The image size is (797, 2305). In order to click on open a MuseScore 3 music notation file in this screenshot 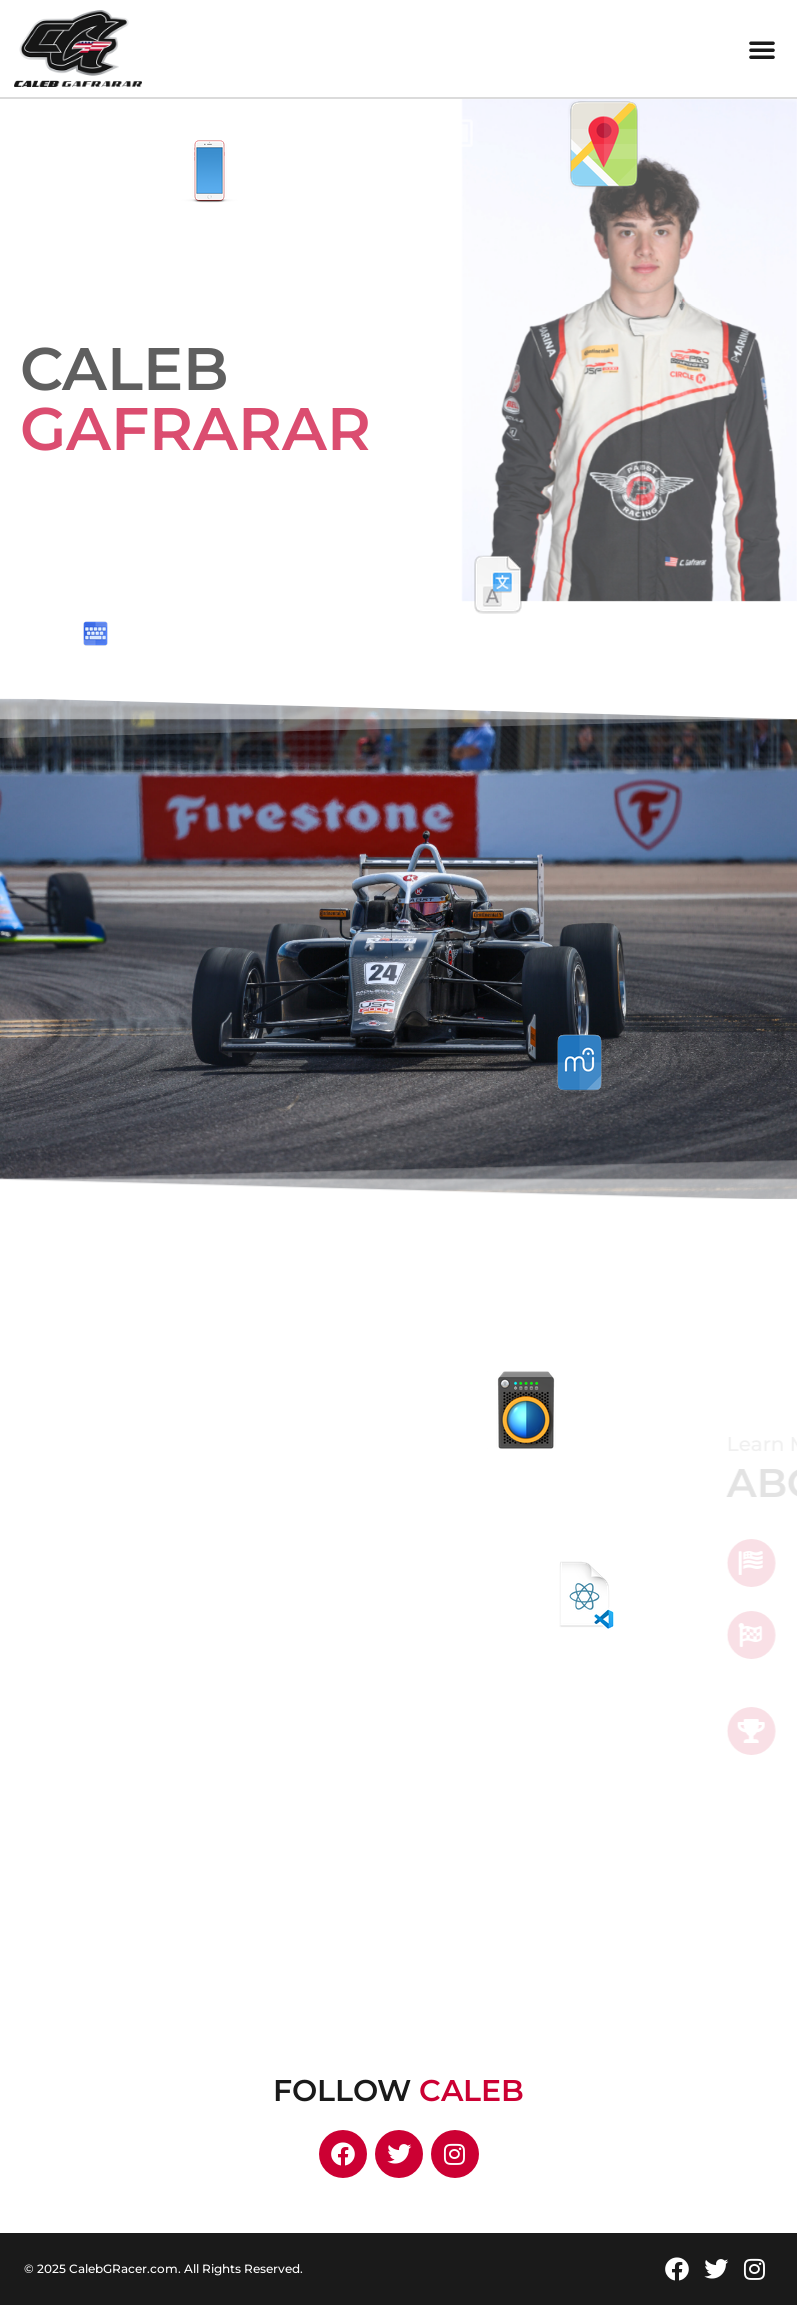, I will do `click(579, 1062)`.